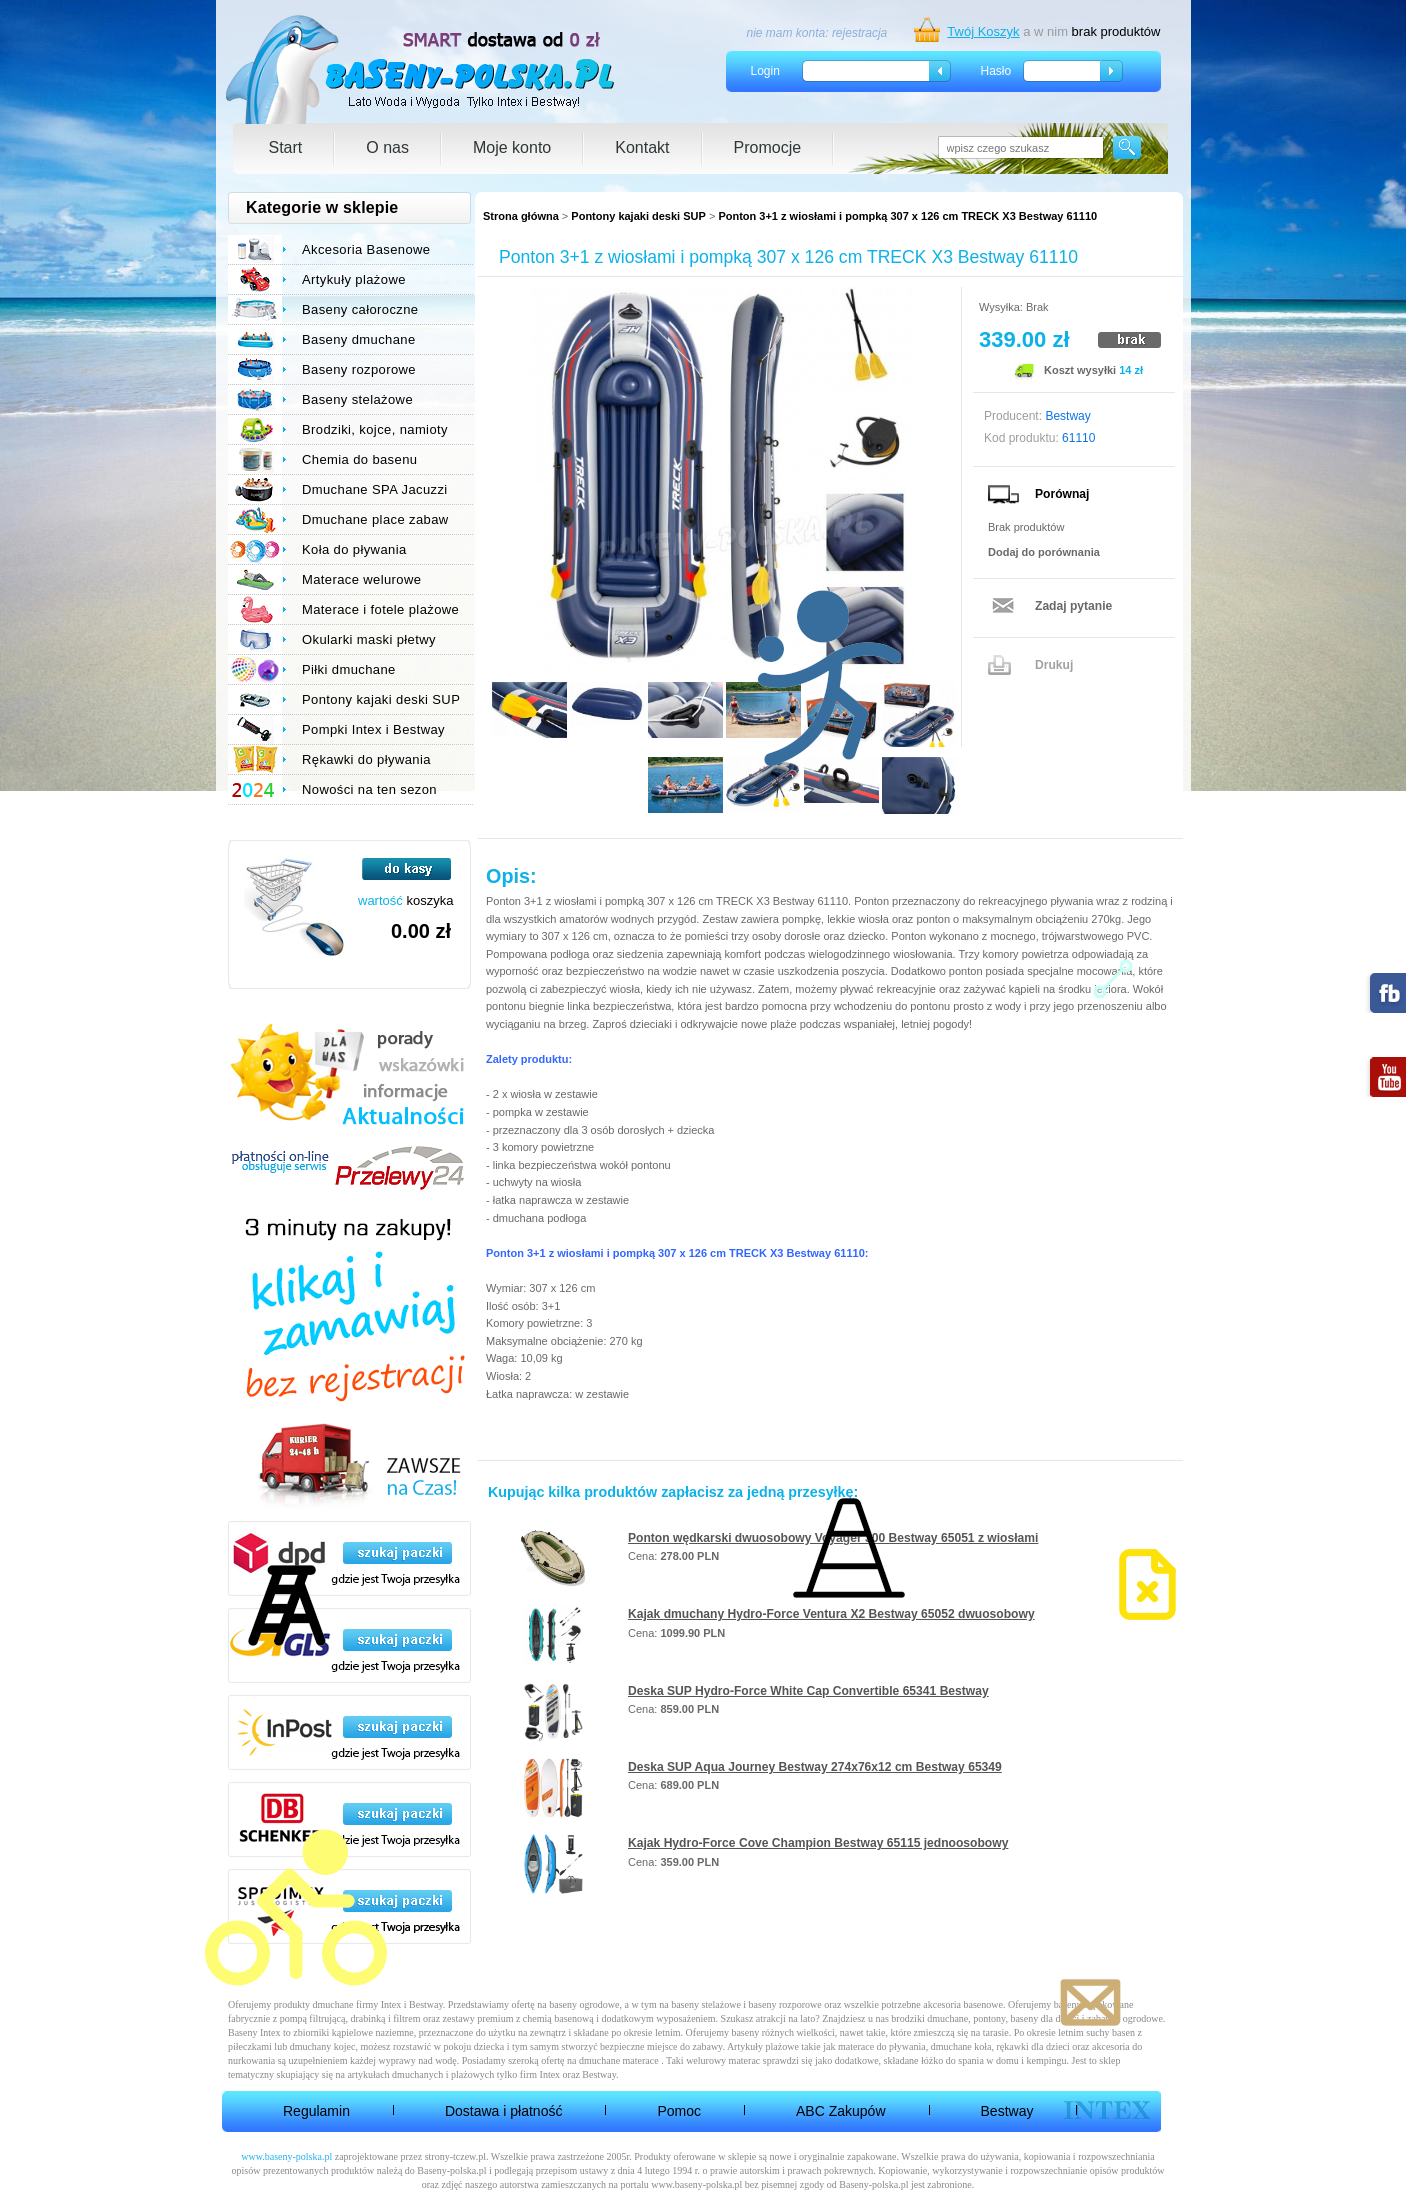 The width and height of the screenshot is (1406, 2206). Describe the element at coordinates (849, 1550) in the screenshot. I see `indicates a work in progress or under construction area` at that location.